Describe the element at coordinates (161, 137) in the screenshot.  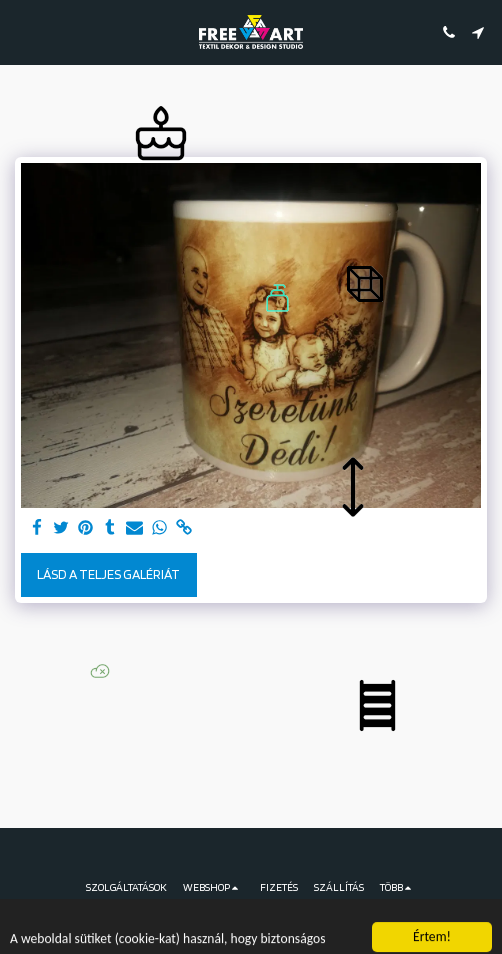
I see `view birthday or celebration reminders` at that location.